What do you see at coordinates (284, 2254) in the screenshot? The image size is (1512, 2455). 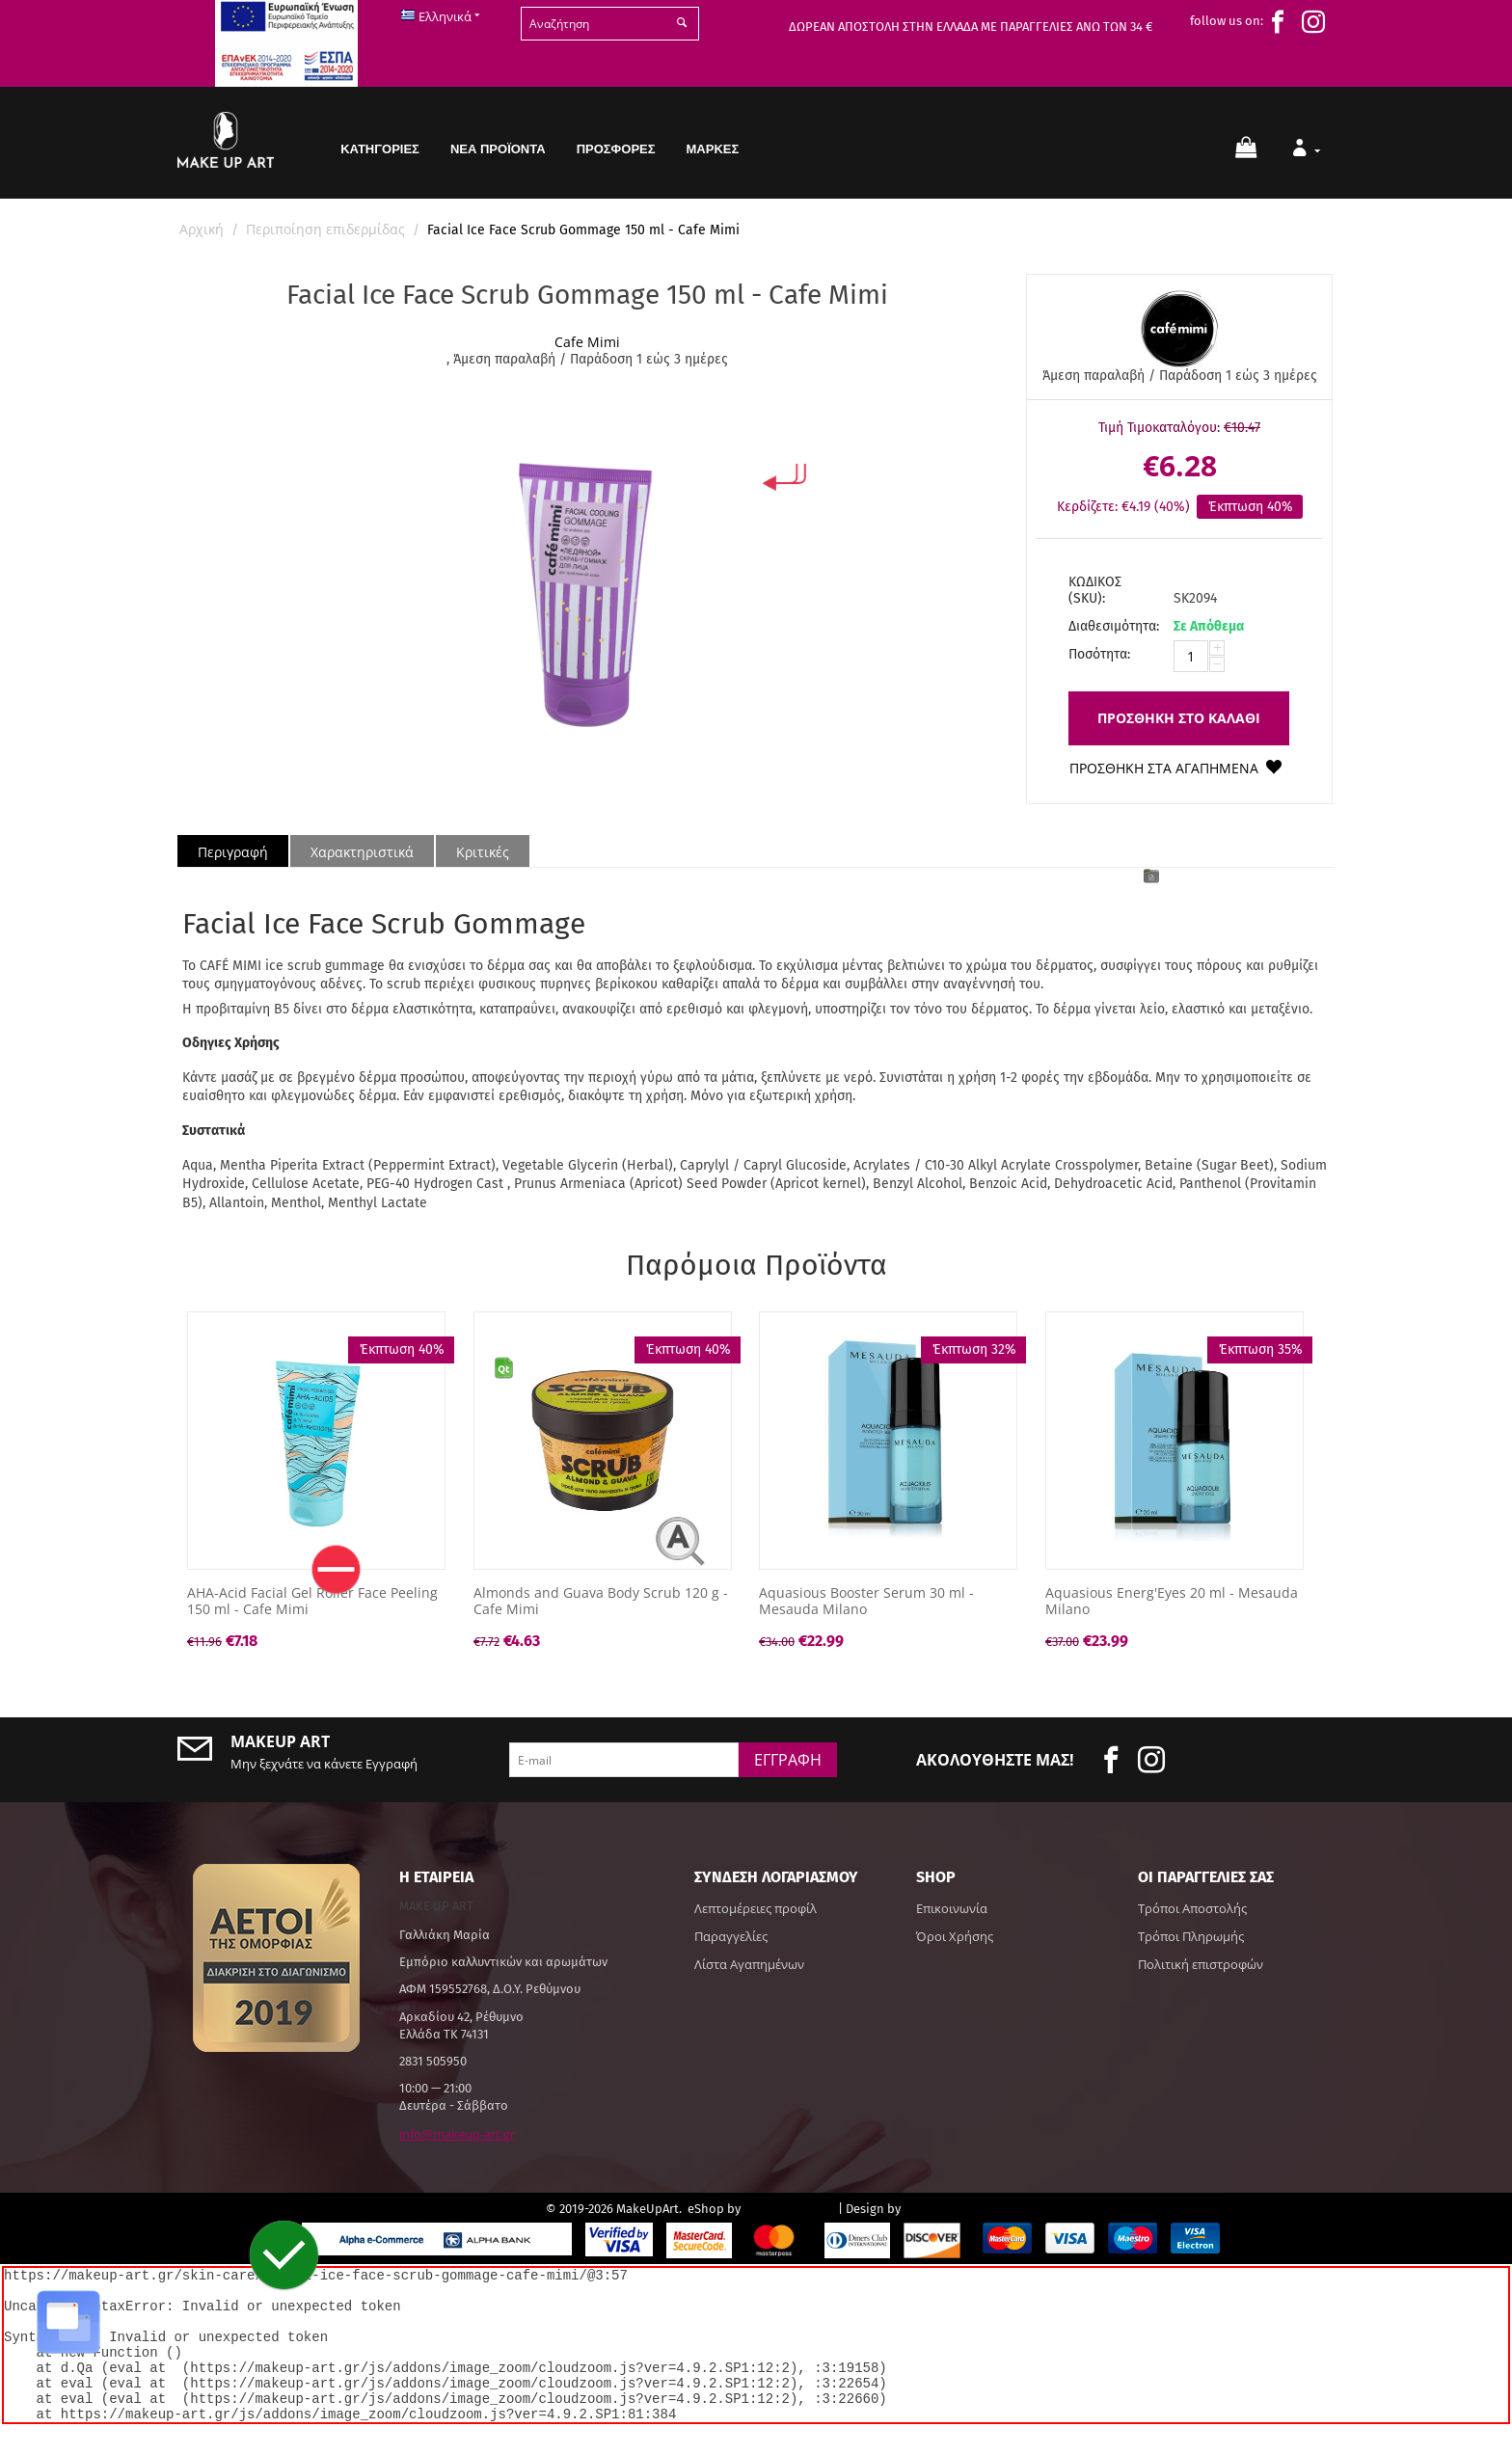 I see `indicates file successfully synced with insync` at bounding box center [284, 2254].